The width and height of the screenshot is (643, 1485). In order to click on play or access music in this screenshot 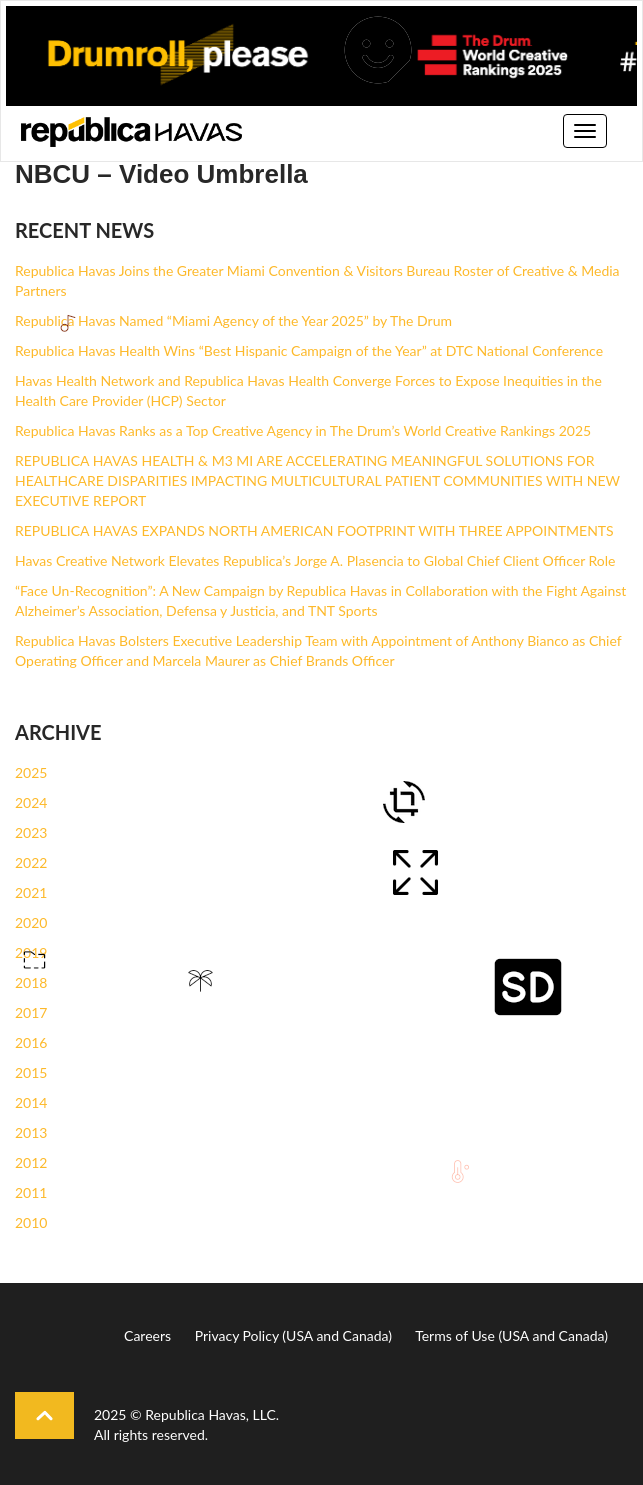, I will do `click(68, 323)`.